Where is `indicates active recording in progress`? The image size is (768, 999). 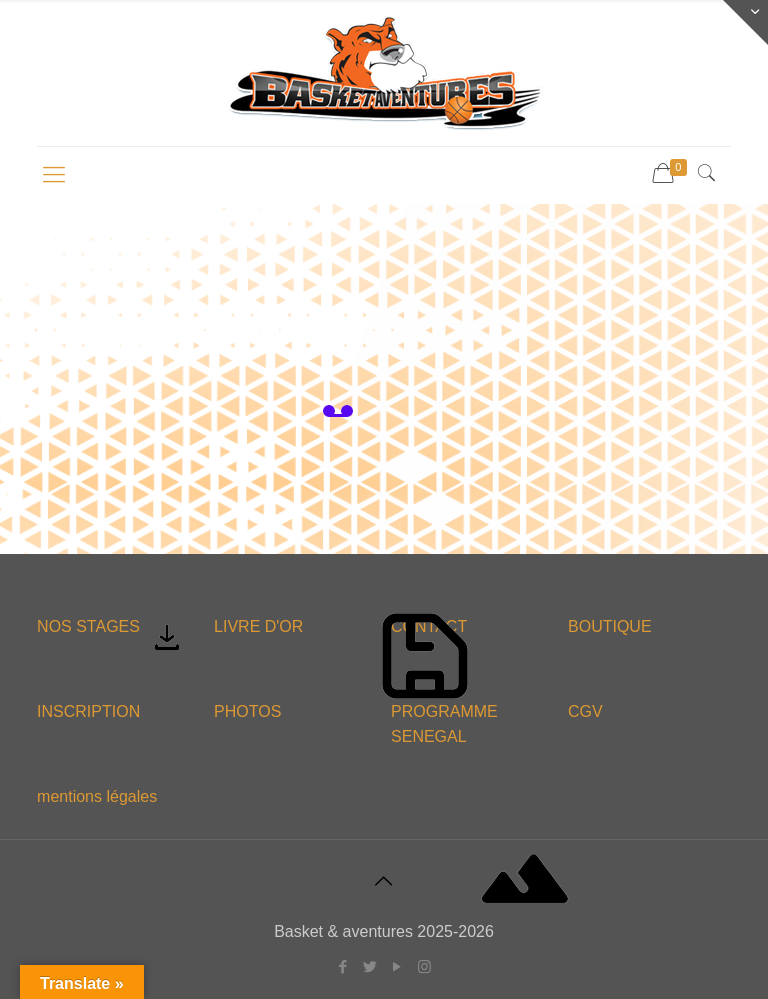
indicates active recording in progress is located at coordinates (338, 411).